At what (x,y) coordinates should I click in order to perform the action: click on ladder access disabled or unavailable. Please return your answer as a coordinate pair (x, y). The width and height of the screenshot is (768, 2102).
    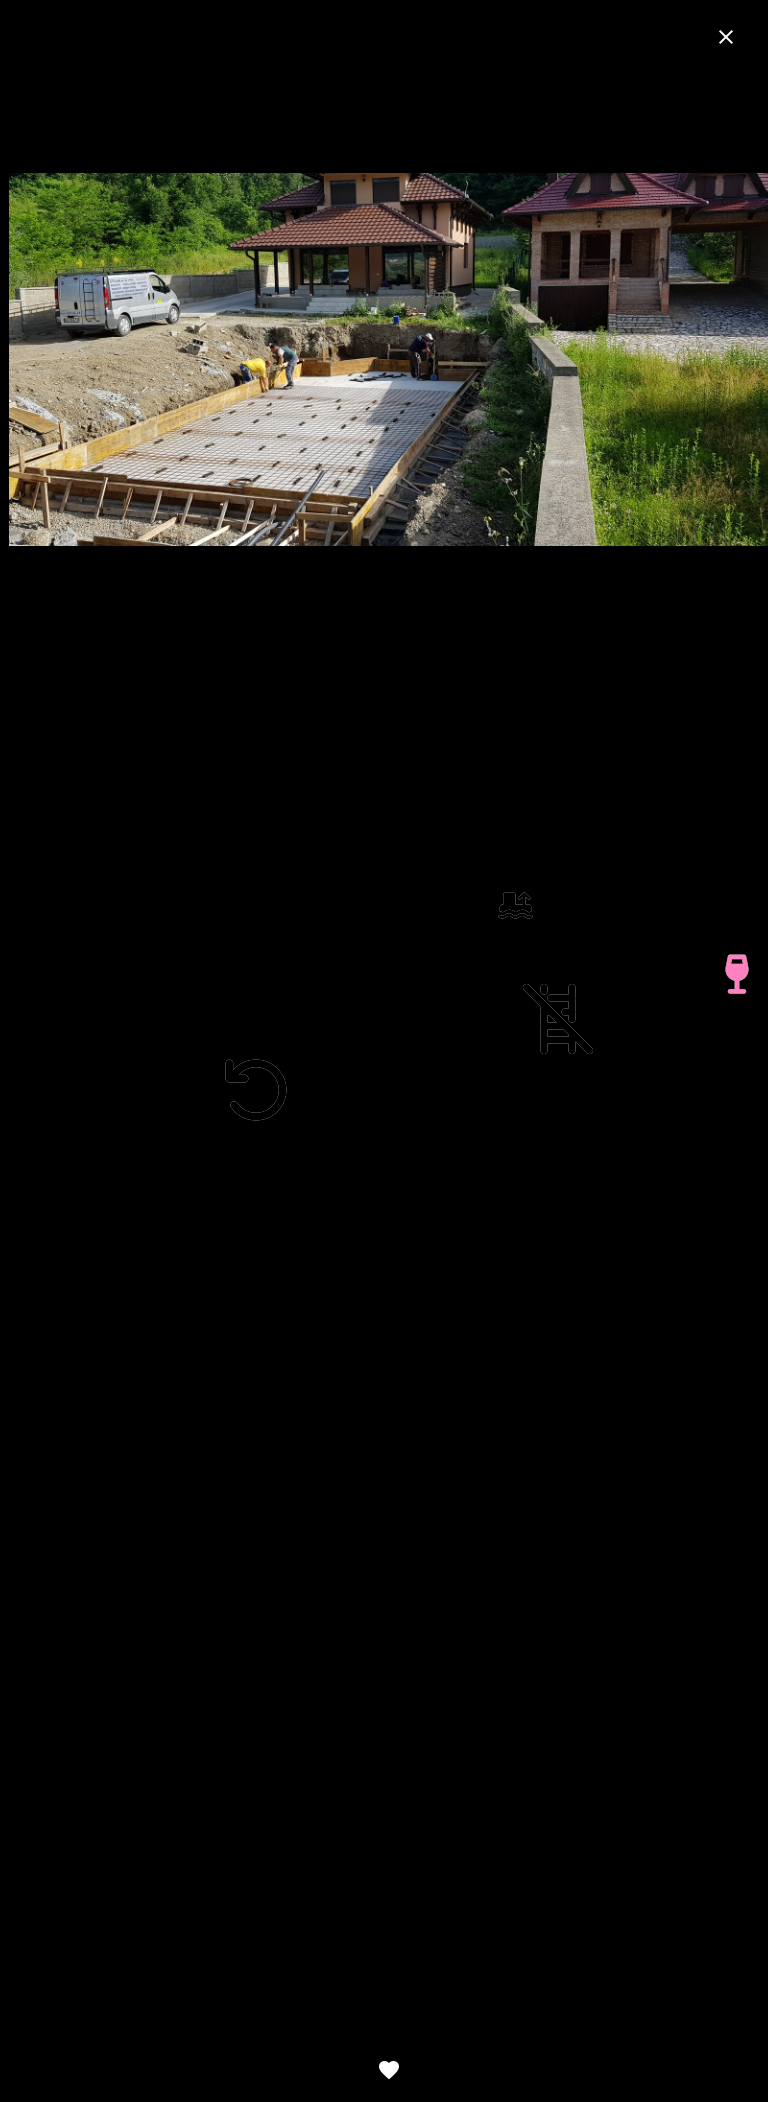
    Looking at the image, I should click on (558, 1019).